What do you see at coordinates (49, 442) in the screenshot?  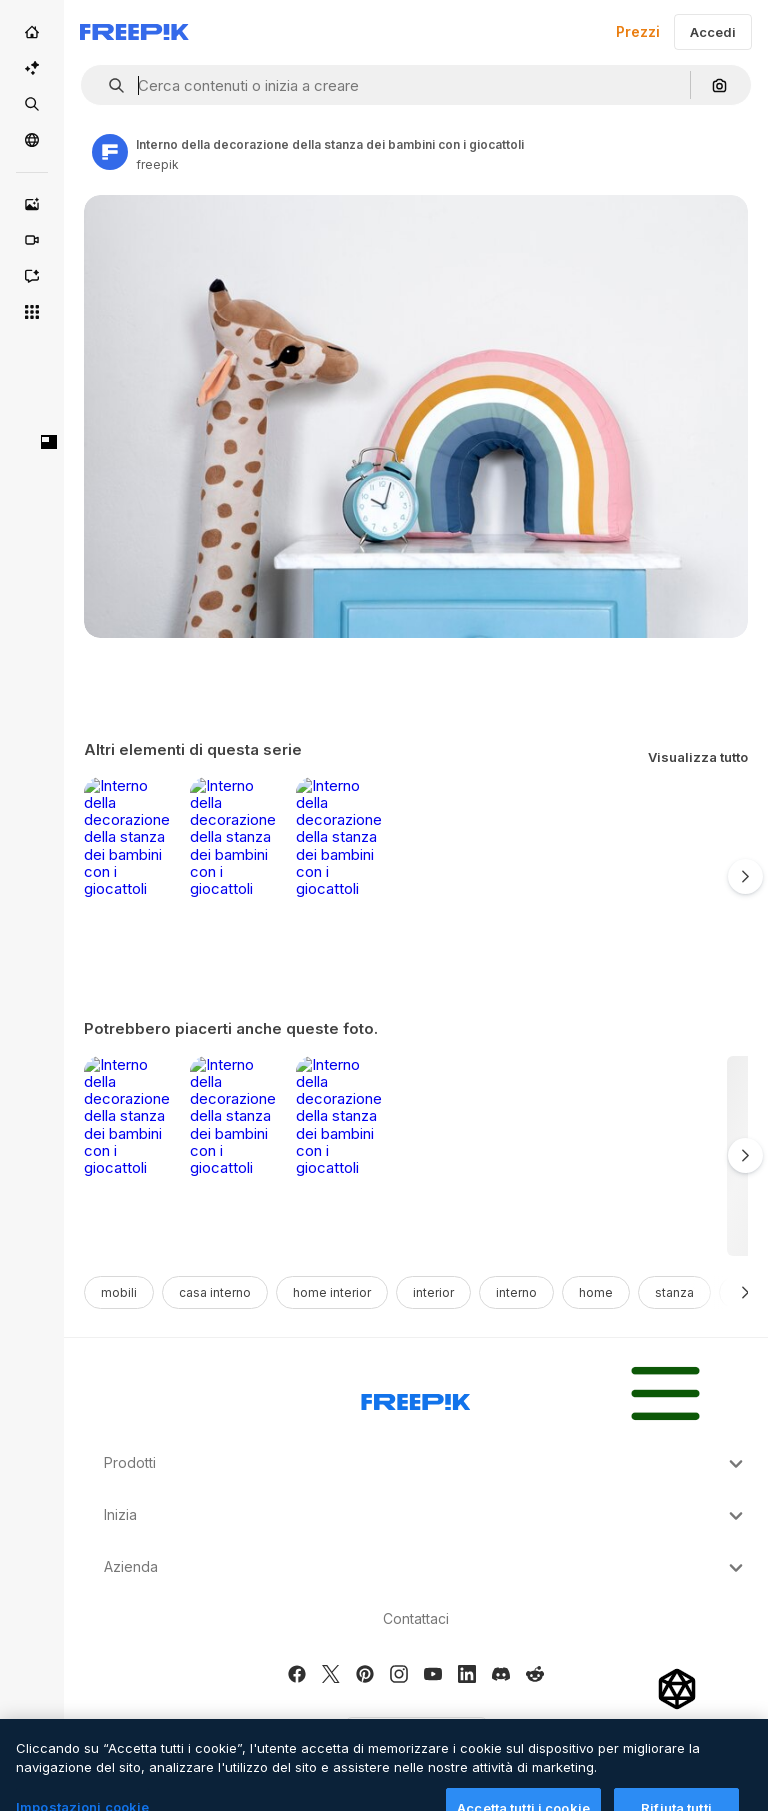 I see `view featured video content` at bounding box center [49, 442].